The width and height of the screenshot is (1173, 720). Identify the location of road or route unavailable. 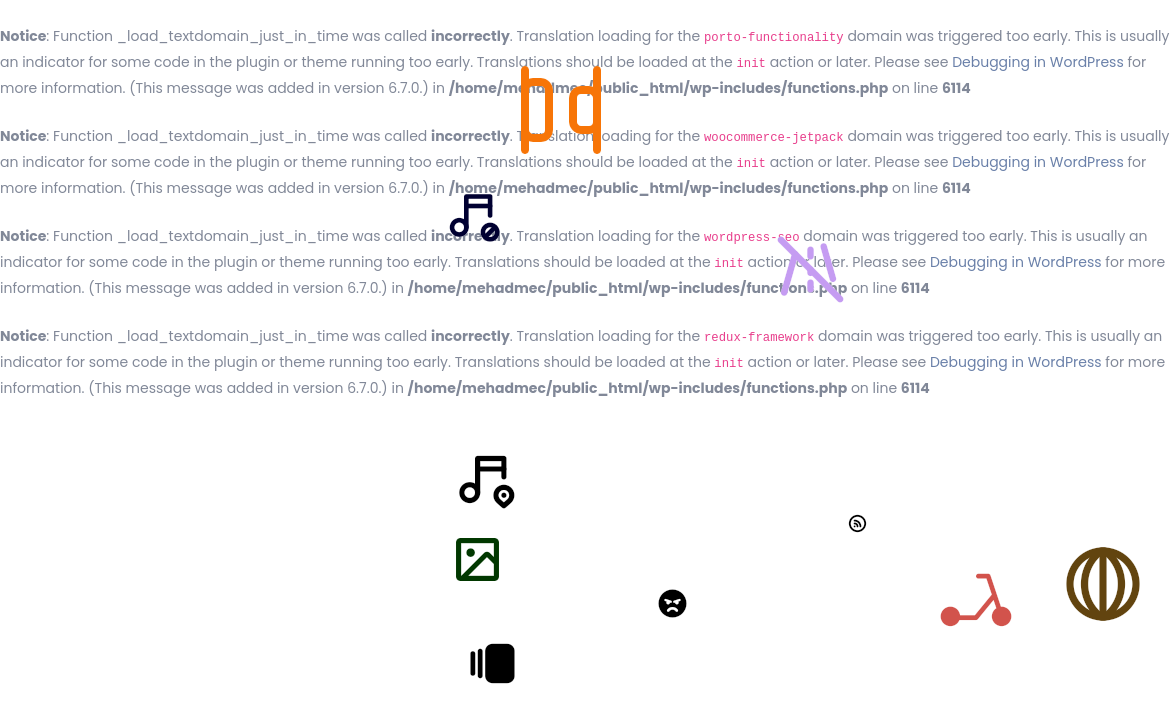
(810, 269).